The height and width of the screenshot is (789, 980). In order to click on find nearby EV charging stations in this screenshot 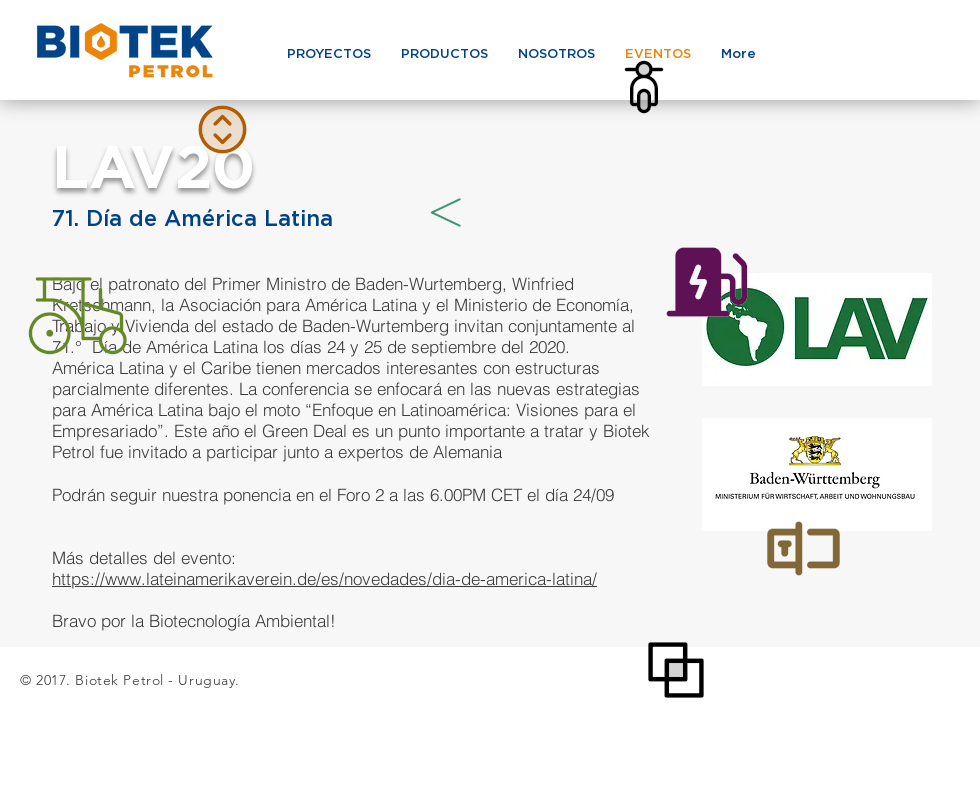, I will do `click(704, 282)`.